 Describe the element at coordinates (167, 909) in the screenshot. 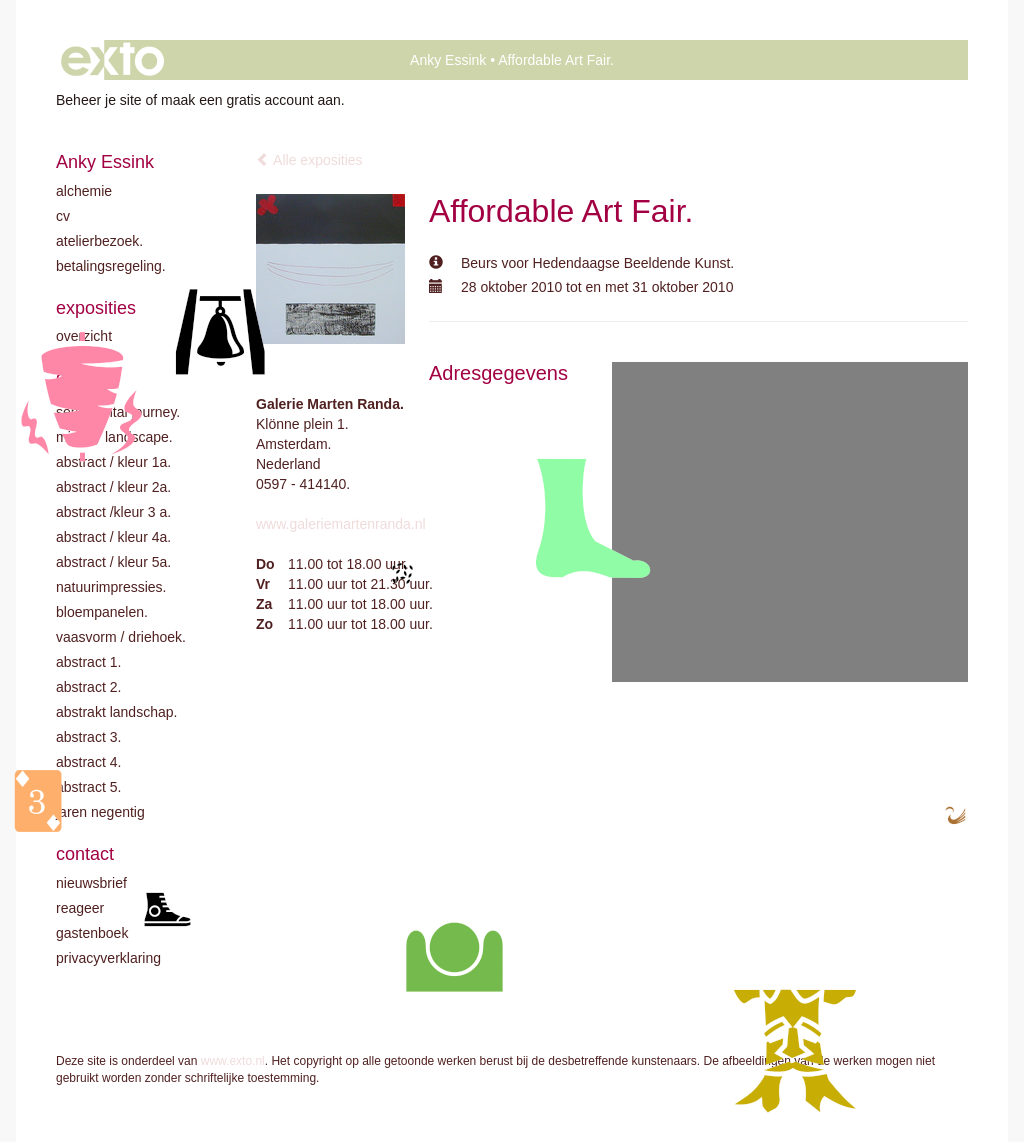

I see `browse footwear or shoe products` at that location.